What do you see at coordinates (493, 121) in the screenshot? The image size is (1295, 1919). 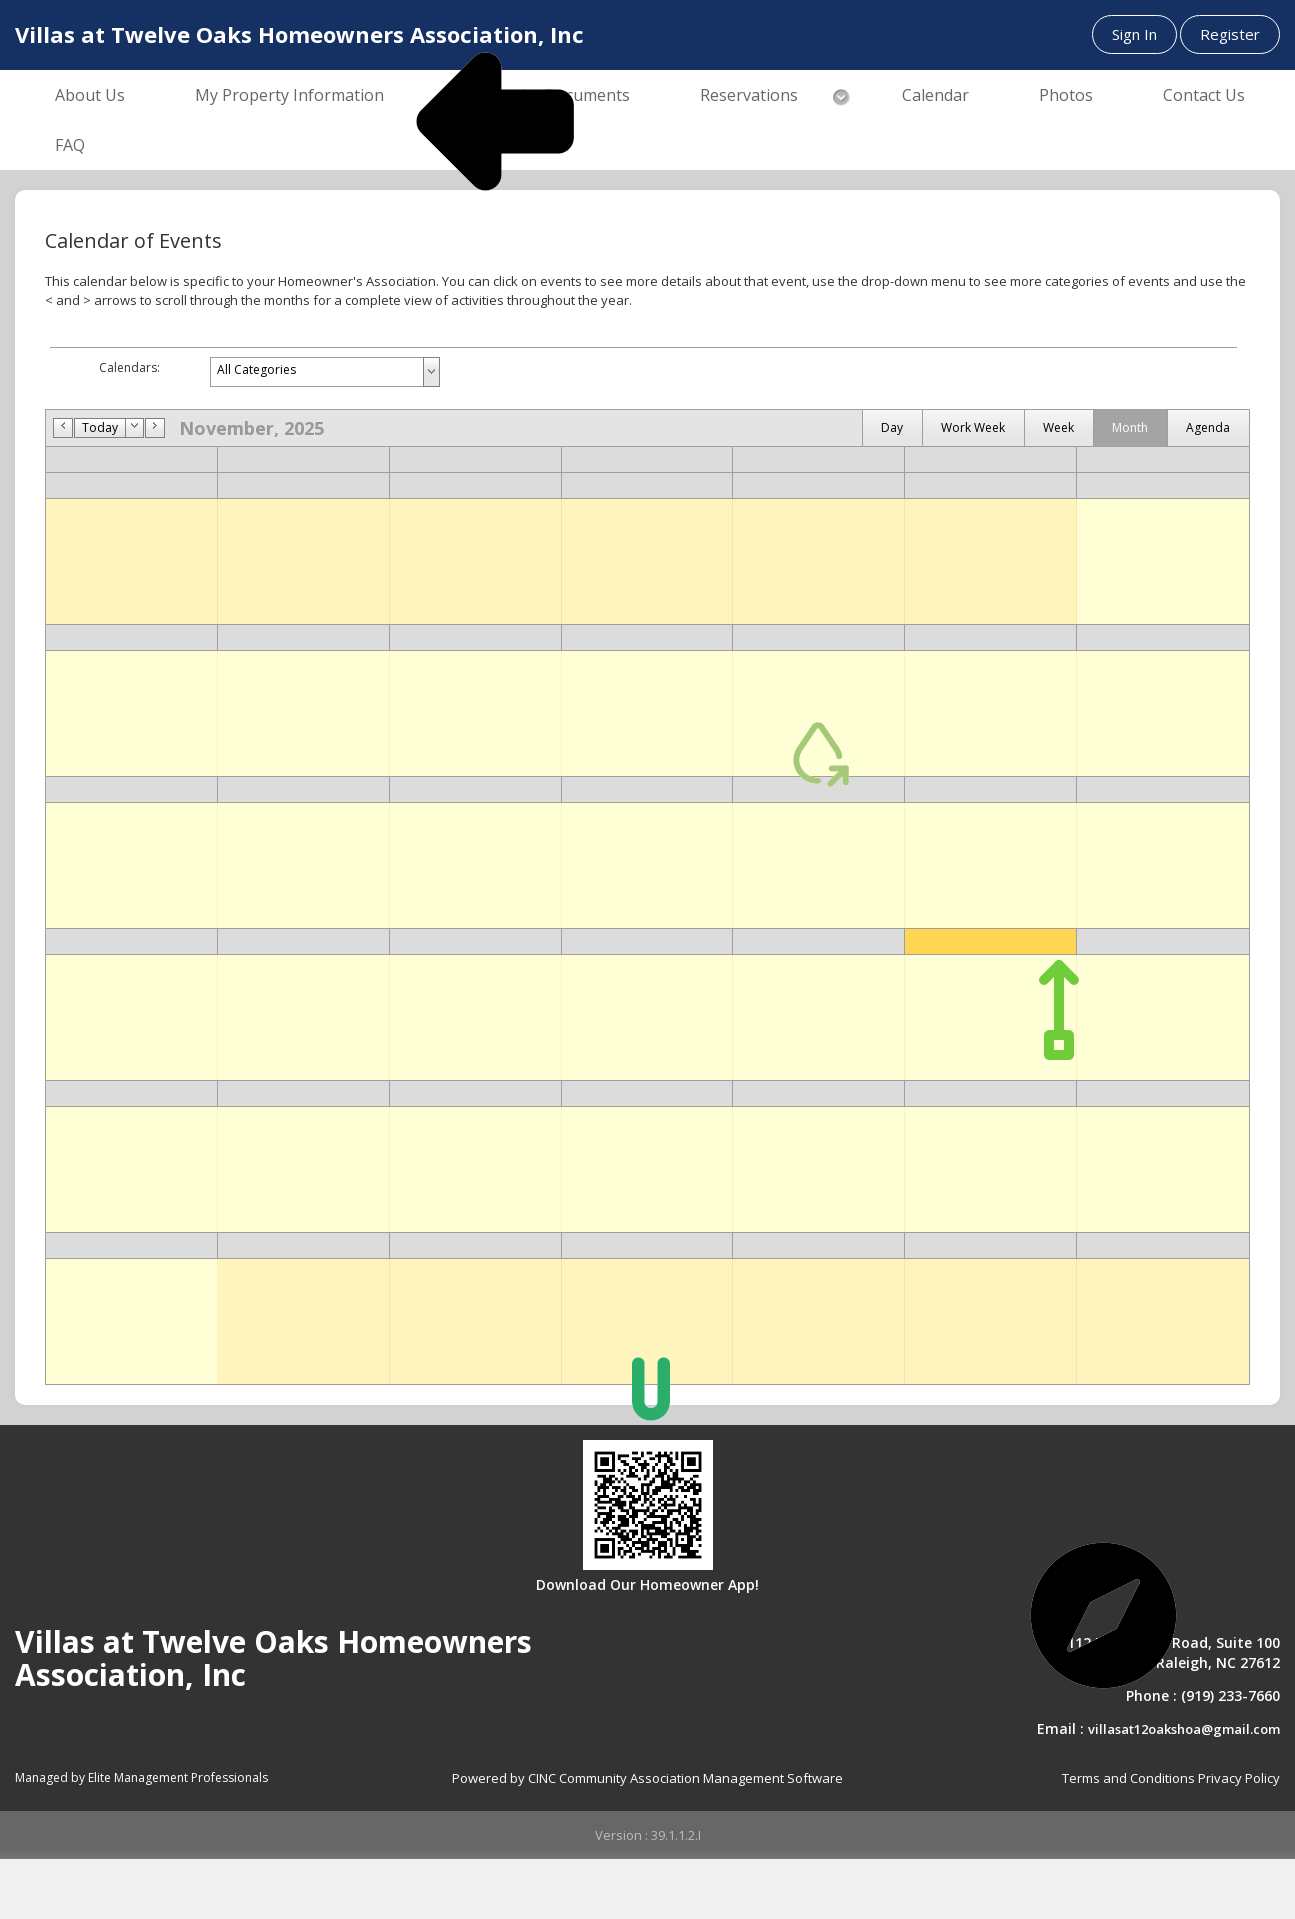 I see `go back to the previous screen` at bounding box center [493, 121].